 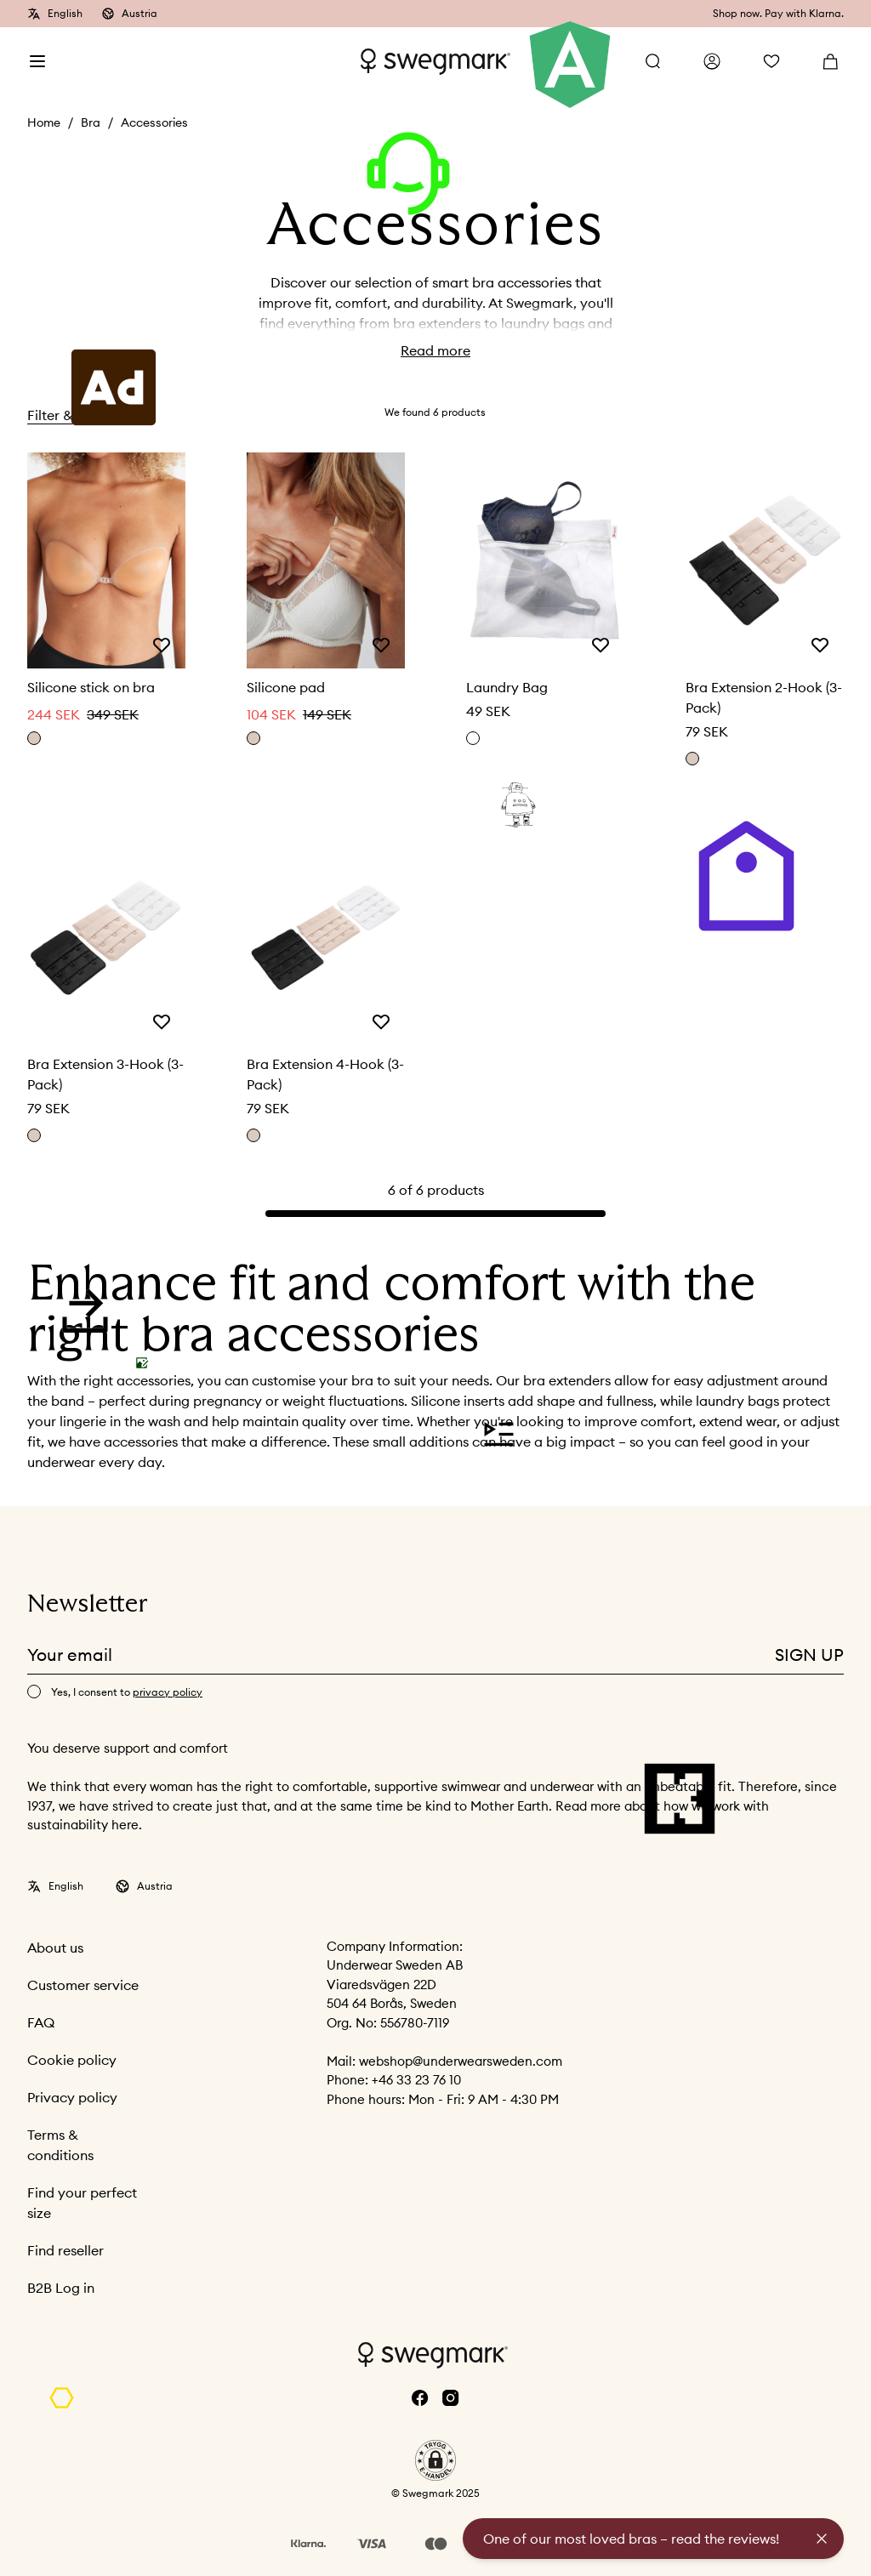 I want to click on view product pricing or discounts, so click(x=746, y=878).